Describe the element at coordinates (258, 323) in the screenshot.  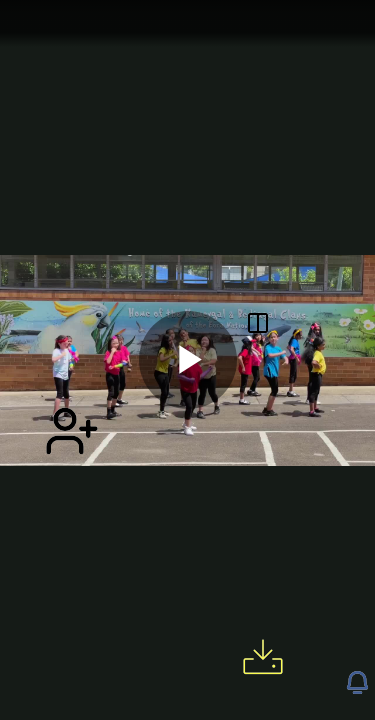
I see `switch to two-column layout` at that location.